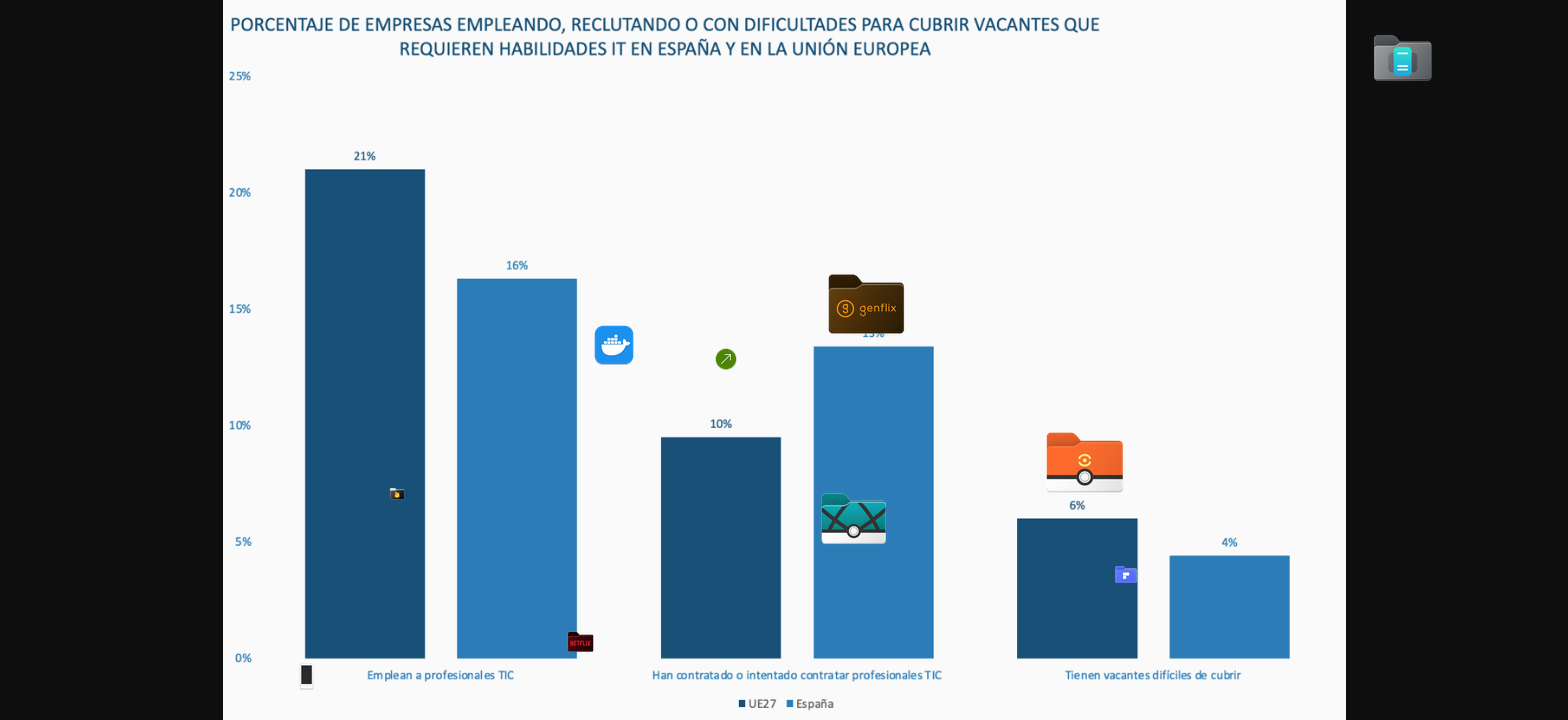 This screenshot has width=1568, height=720. I want to click on open genflix media folder, so click(866, 306).